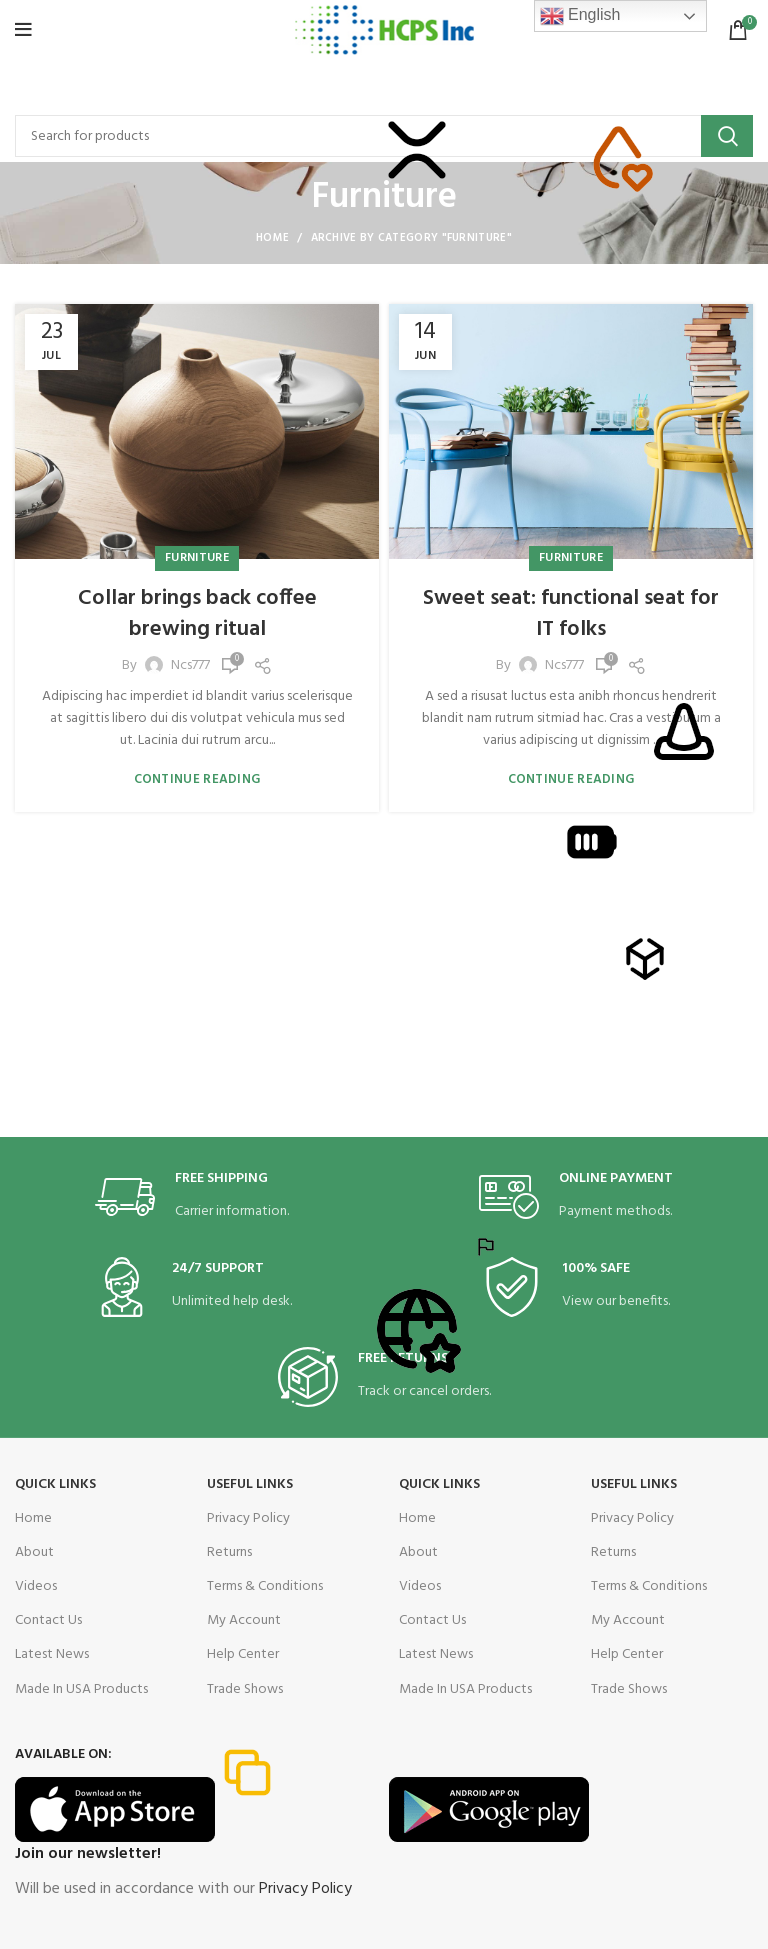 The image size is (768, 1949). What do you see at coordinates (645, 959) in the screenshot?
I see `unity game engine logo` at bounding box center [645, 959].